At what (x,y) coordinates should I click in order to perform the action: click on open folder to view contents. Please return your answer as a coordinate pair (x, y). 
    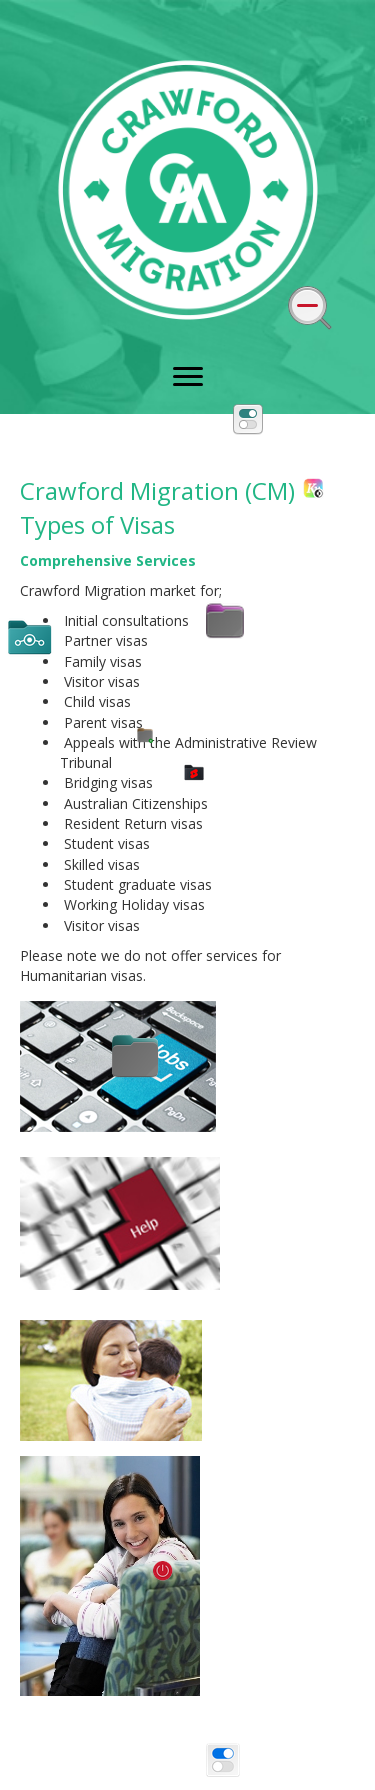
    Looking at the image, I should click on (135, 1056).